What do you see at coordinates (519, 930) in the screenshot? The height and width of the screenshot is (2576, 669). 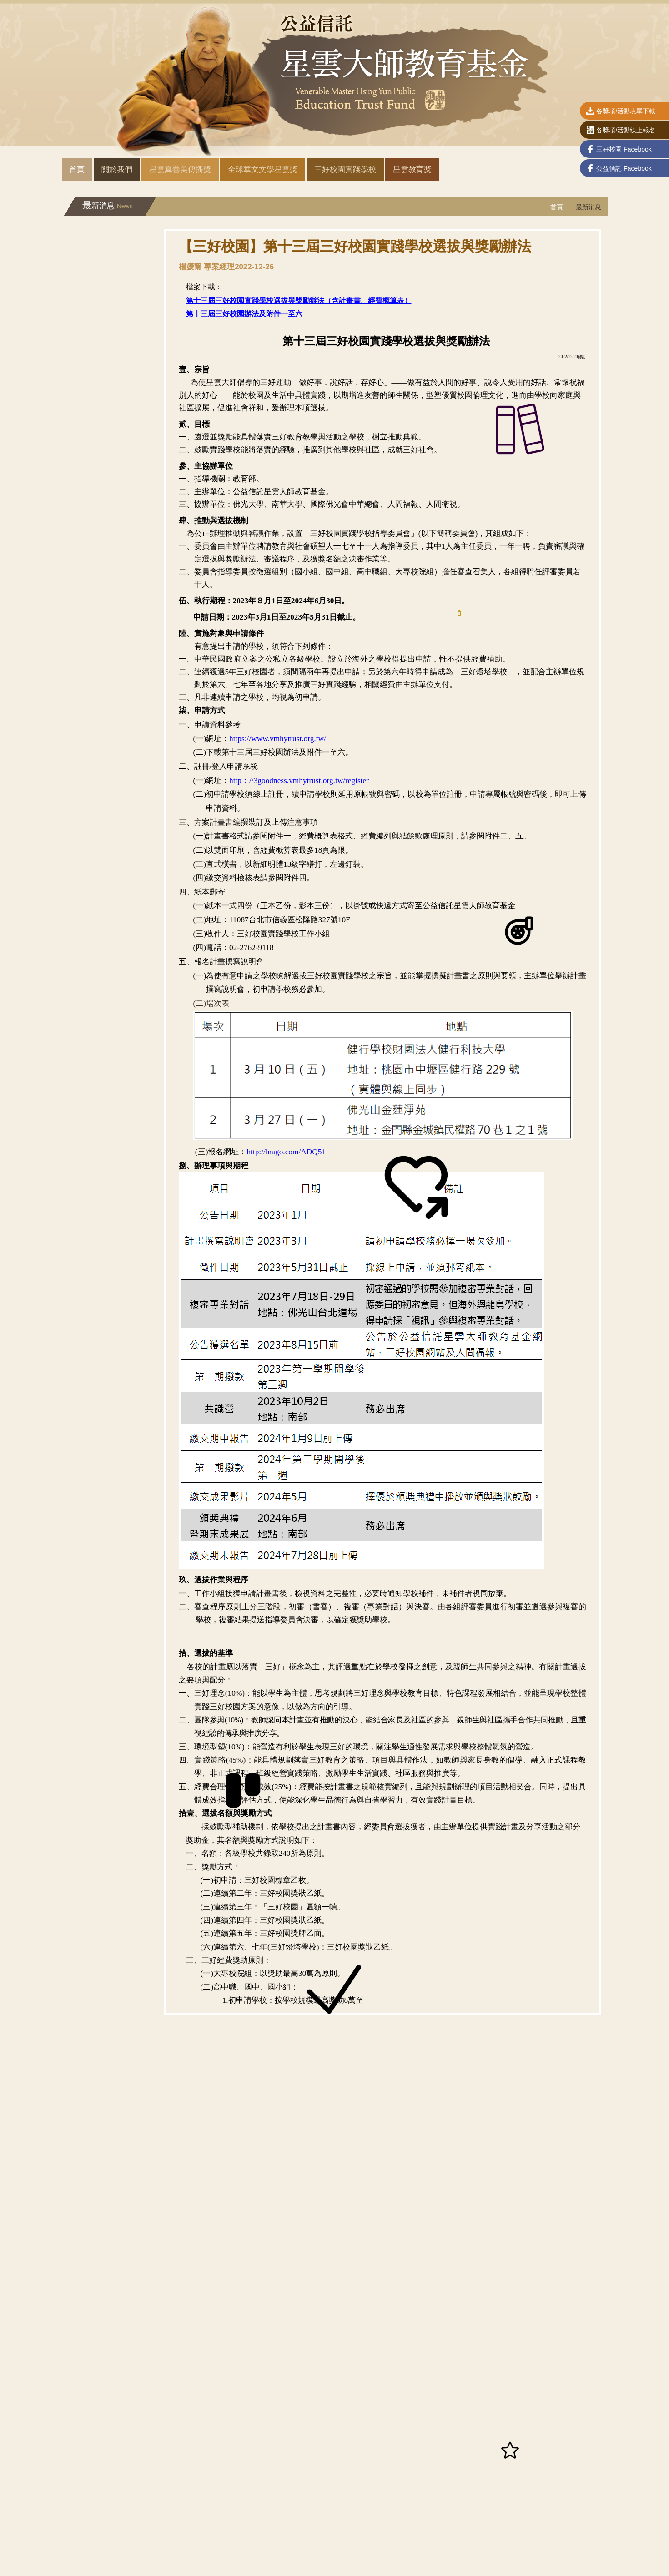 I see `access turbocharger or engine performance settings` at bounding box center [519, 930].